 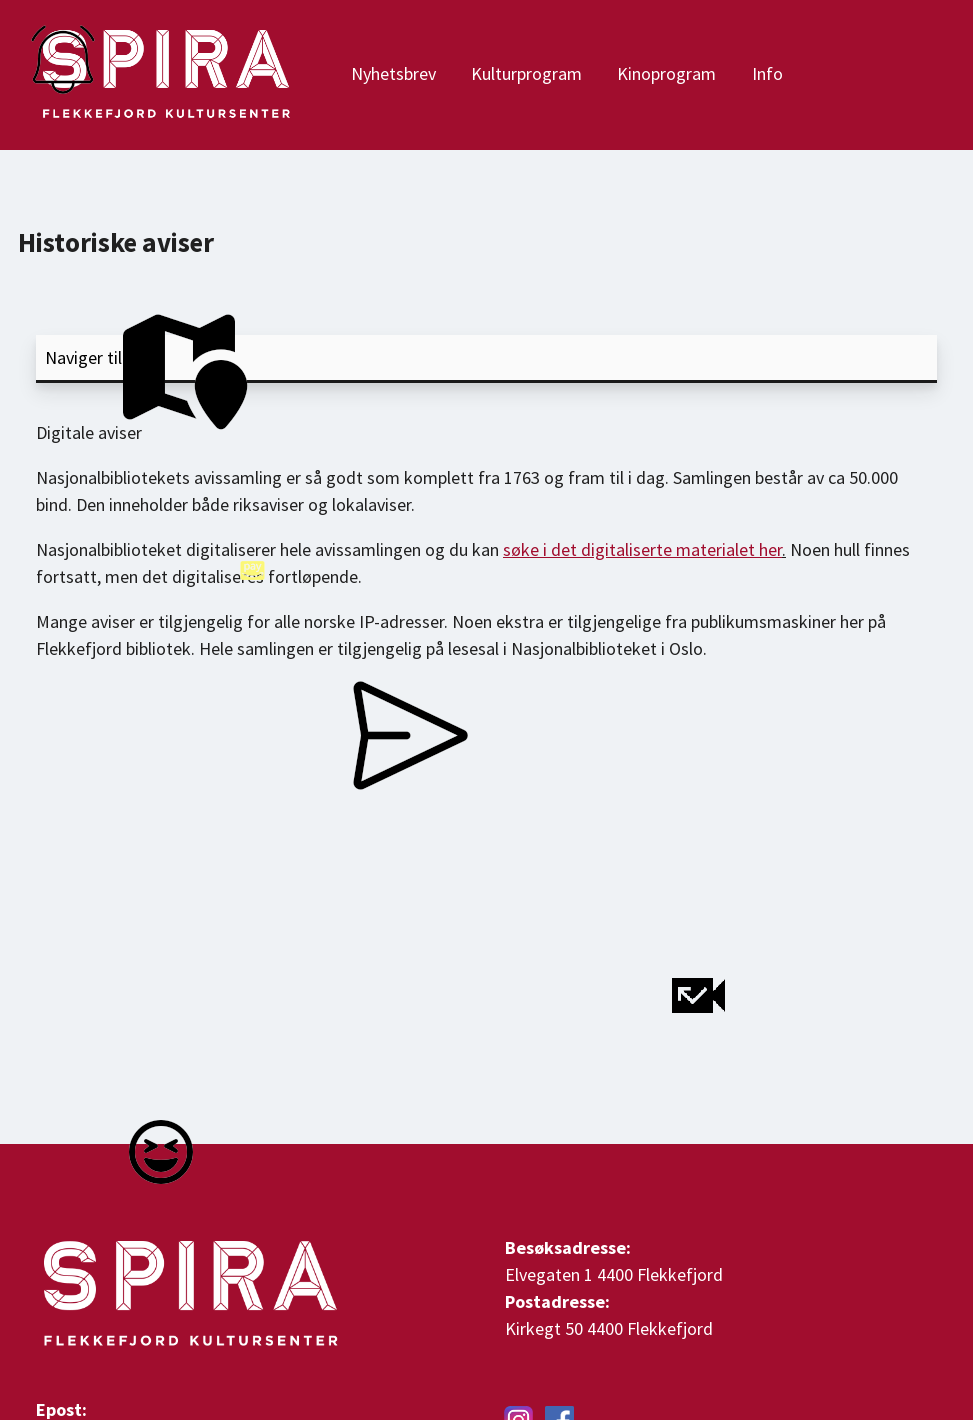 What do you see at coordinates (410, 735) in the screenshot?
I see `send a message or comment` at bounding box center [410, 735].